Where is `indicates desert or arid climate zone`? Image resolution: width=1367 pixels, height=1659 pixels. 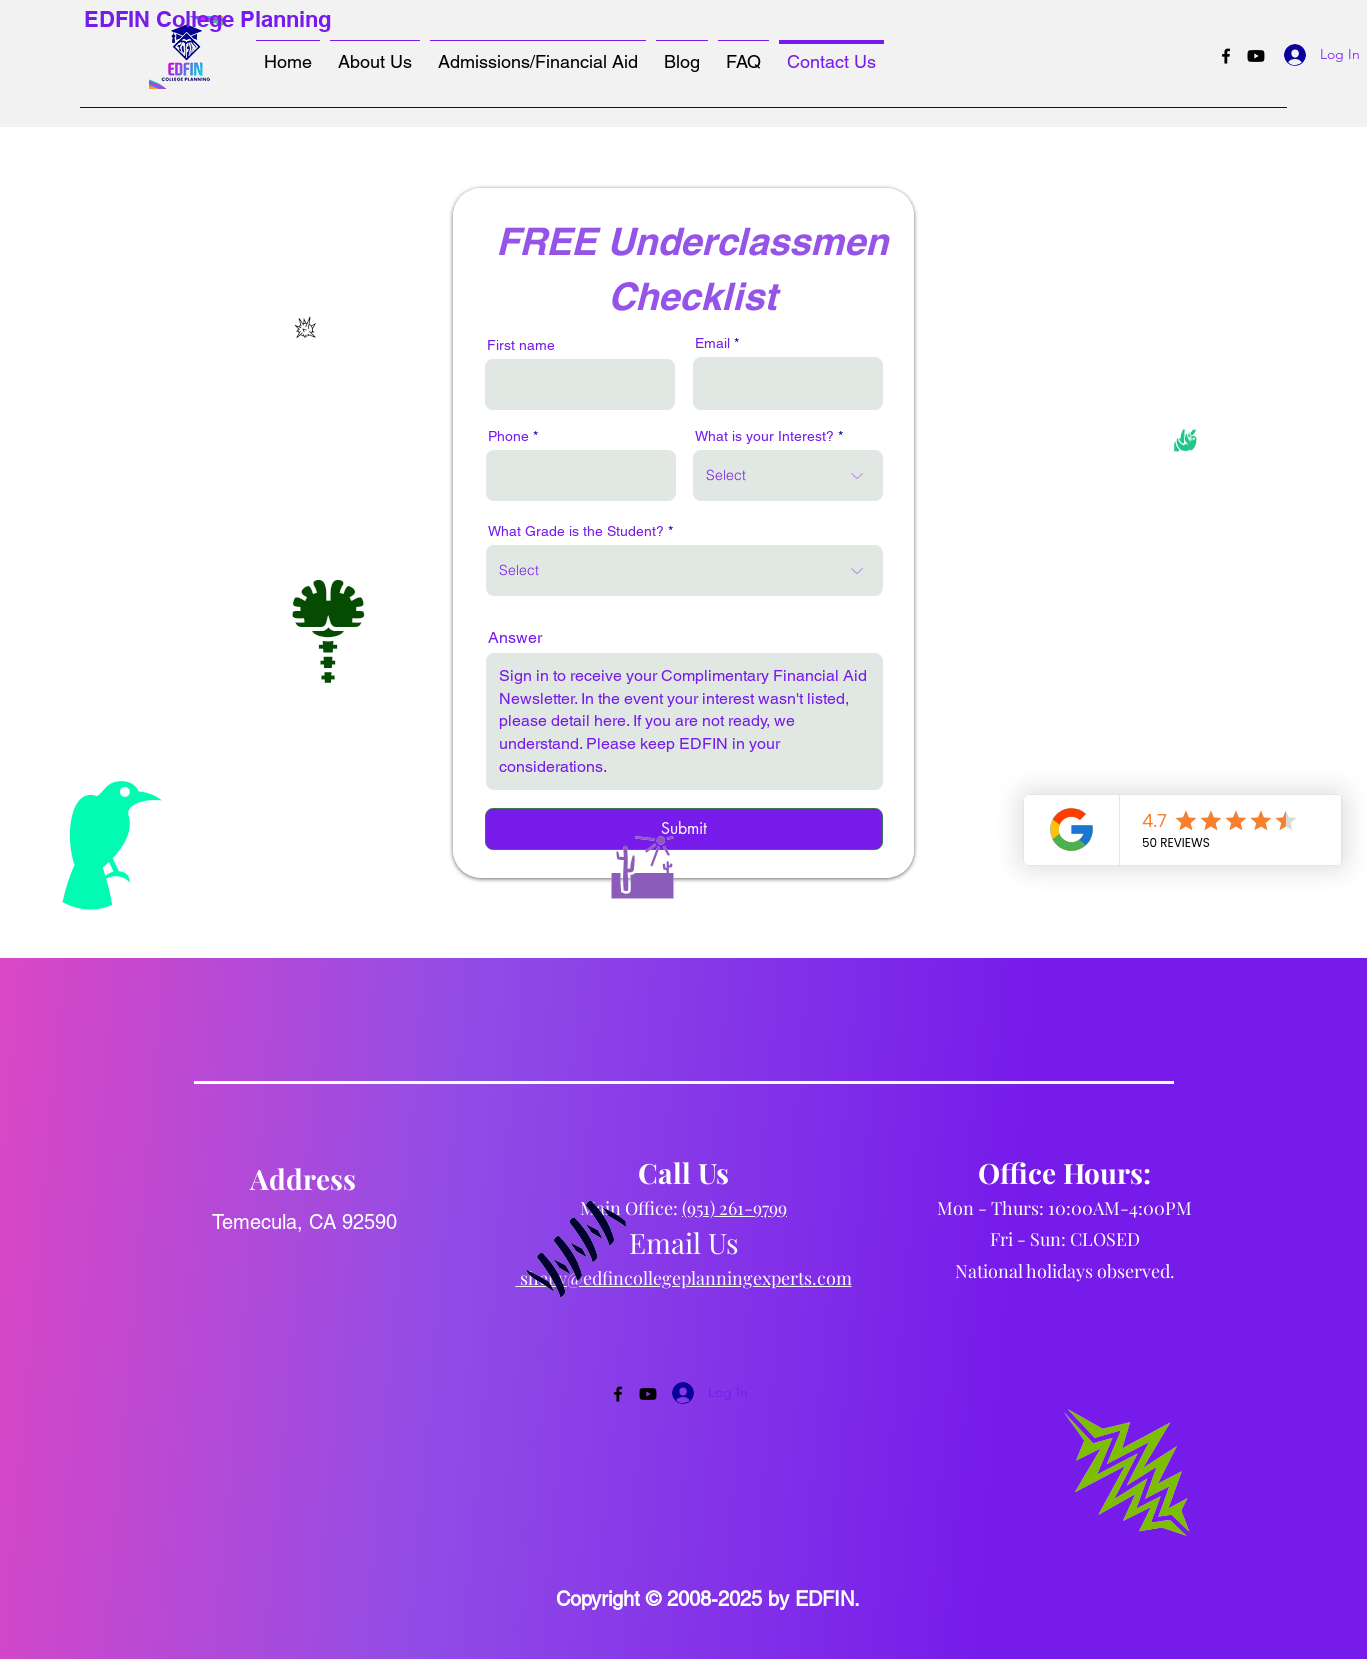 indicates desert or arid climate zone is located at coordinates (642, 867).